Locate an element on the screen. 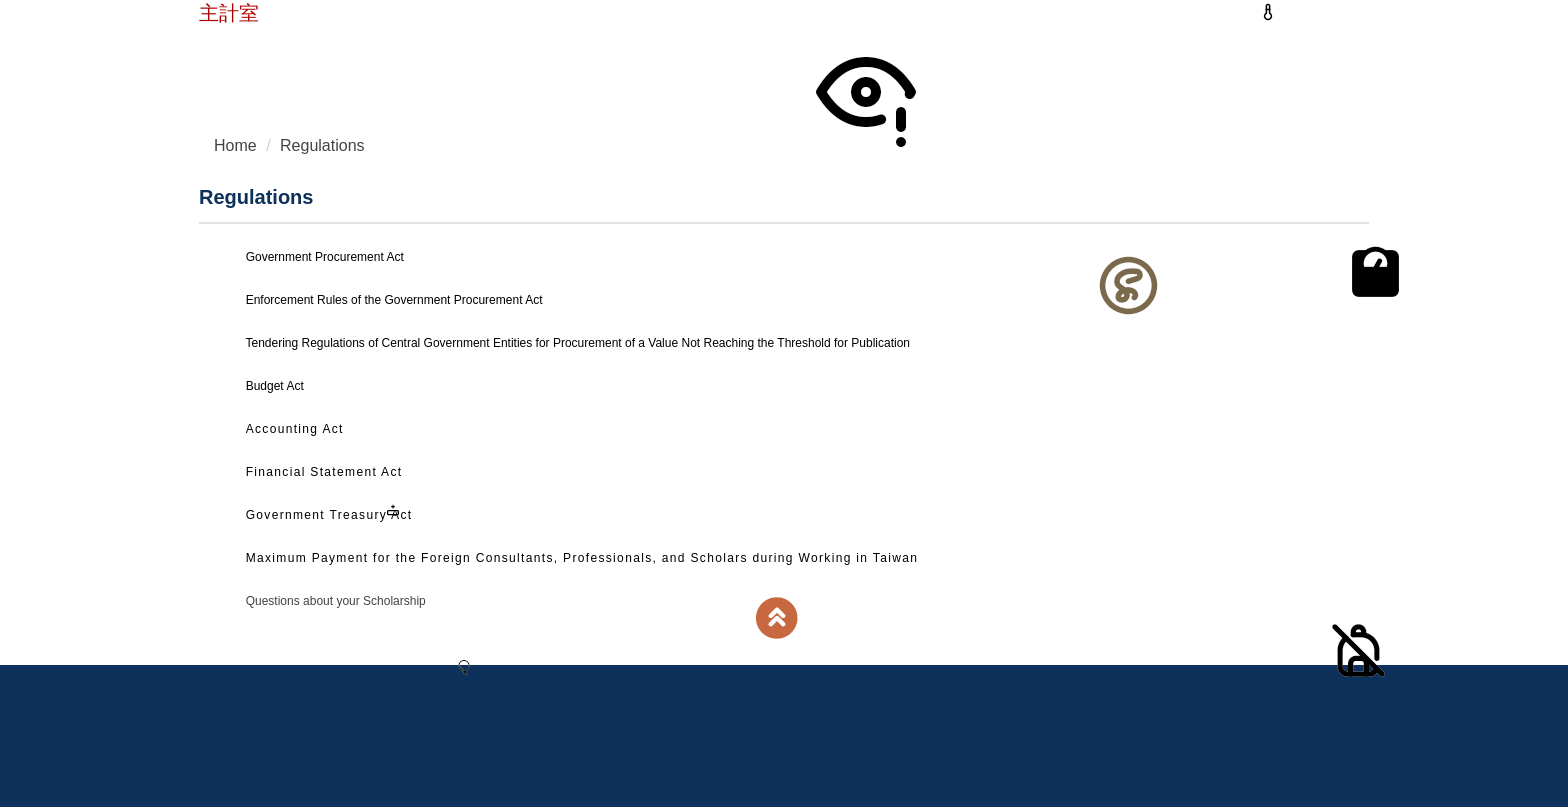 This screenshot has height=807, width=1568. indicates sass stylesheet technology is located at coordinates (1128, 285).